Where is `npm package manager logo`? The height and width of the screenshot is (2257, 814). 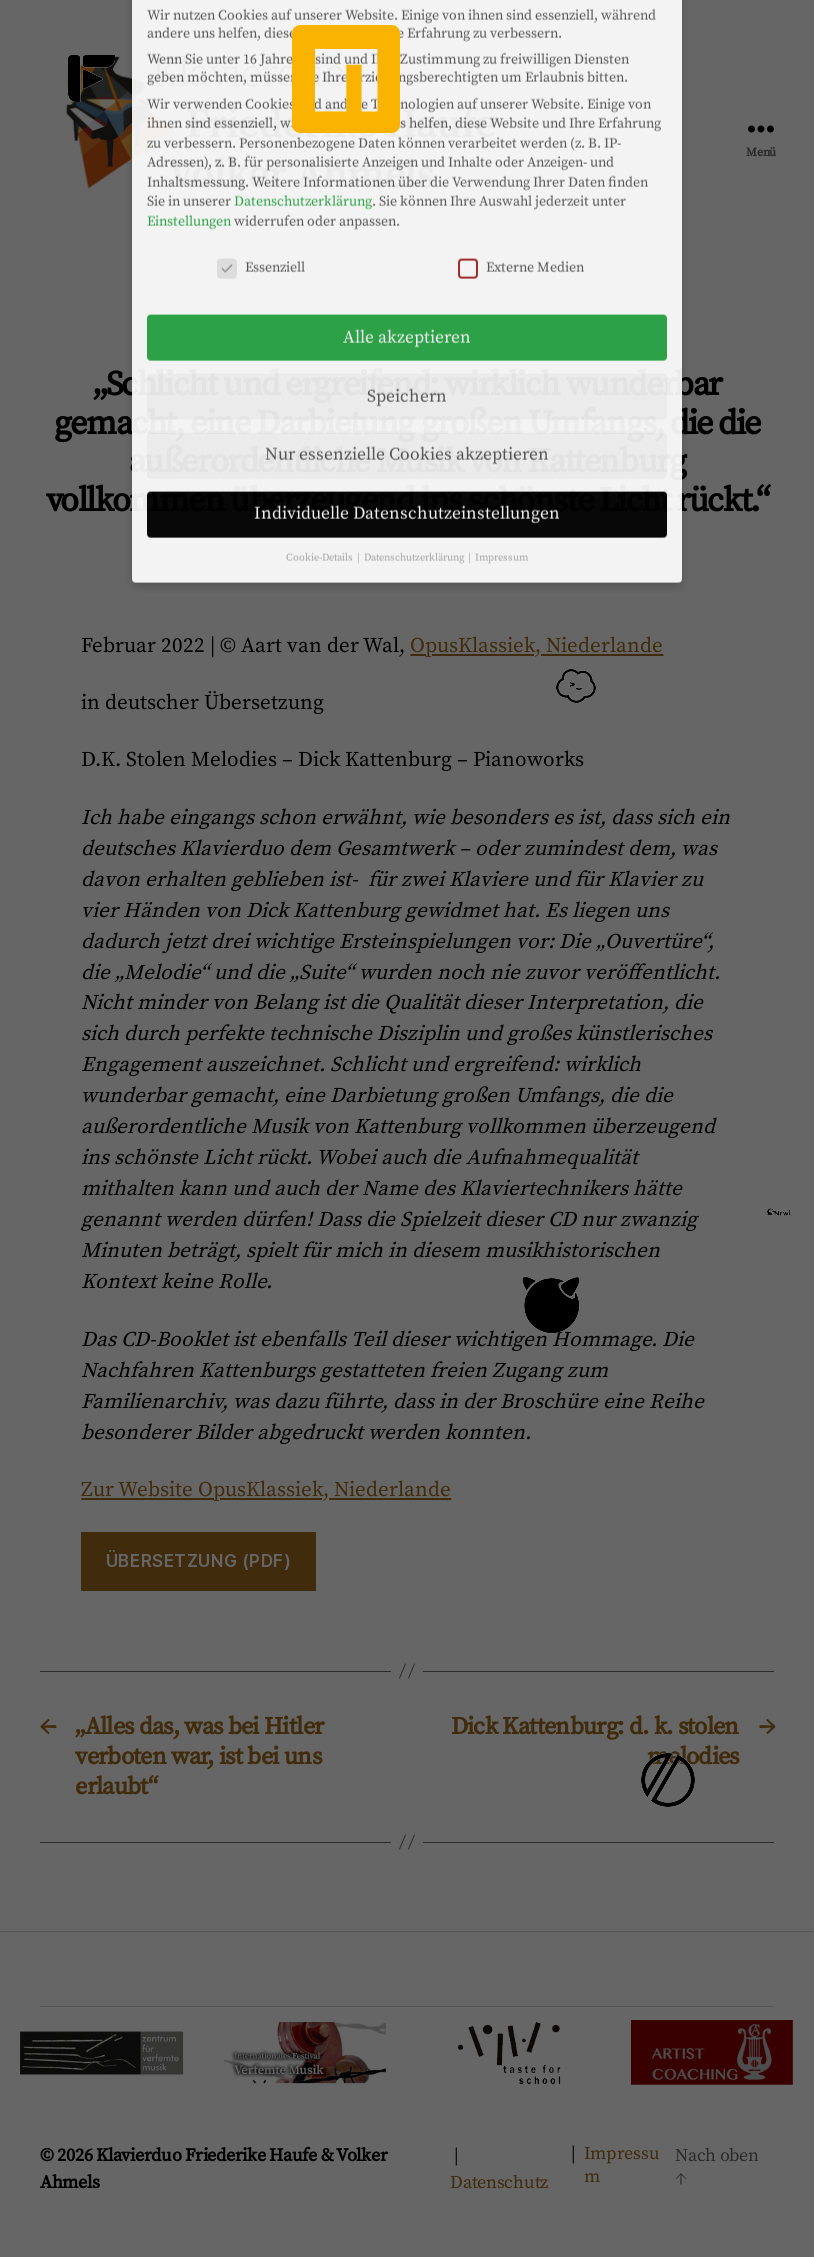 npm package manager logo is located at coordinates (346, 79).